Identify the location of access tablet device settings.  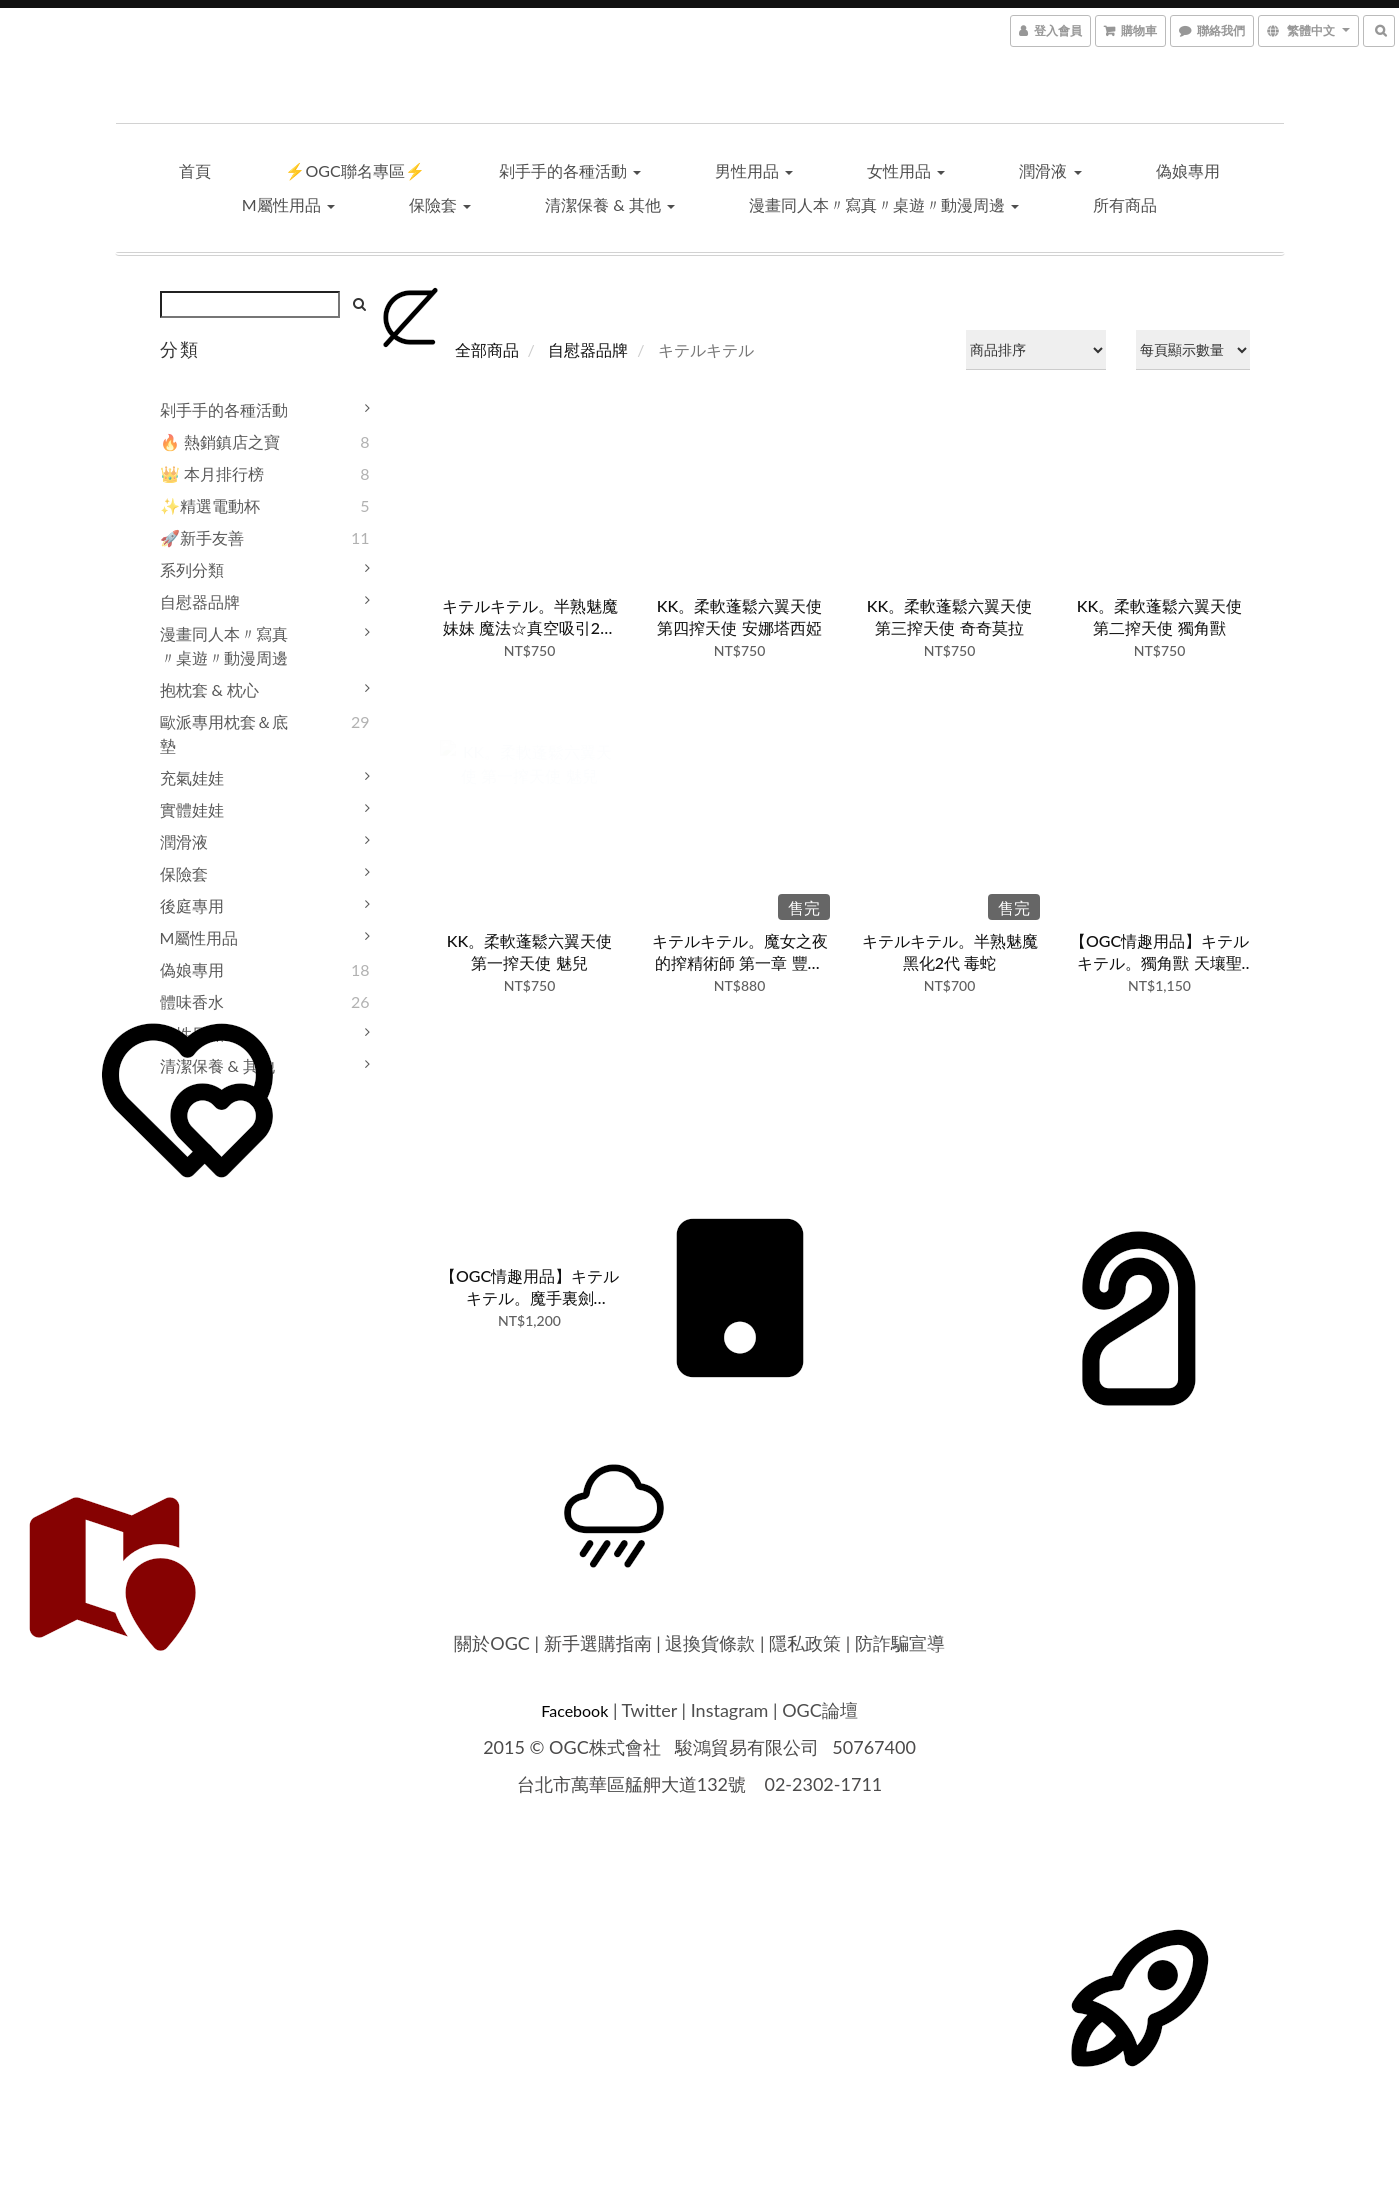
(740, 1298).